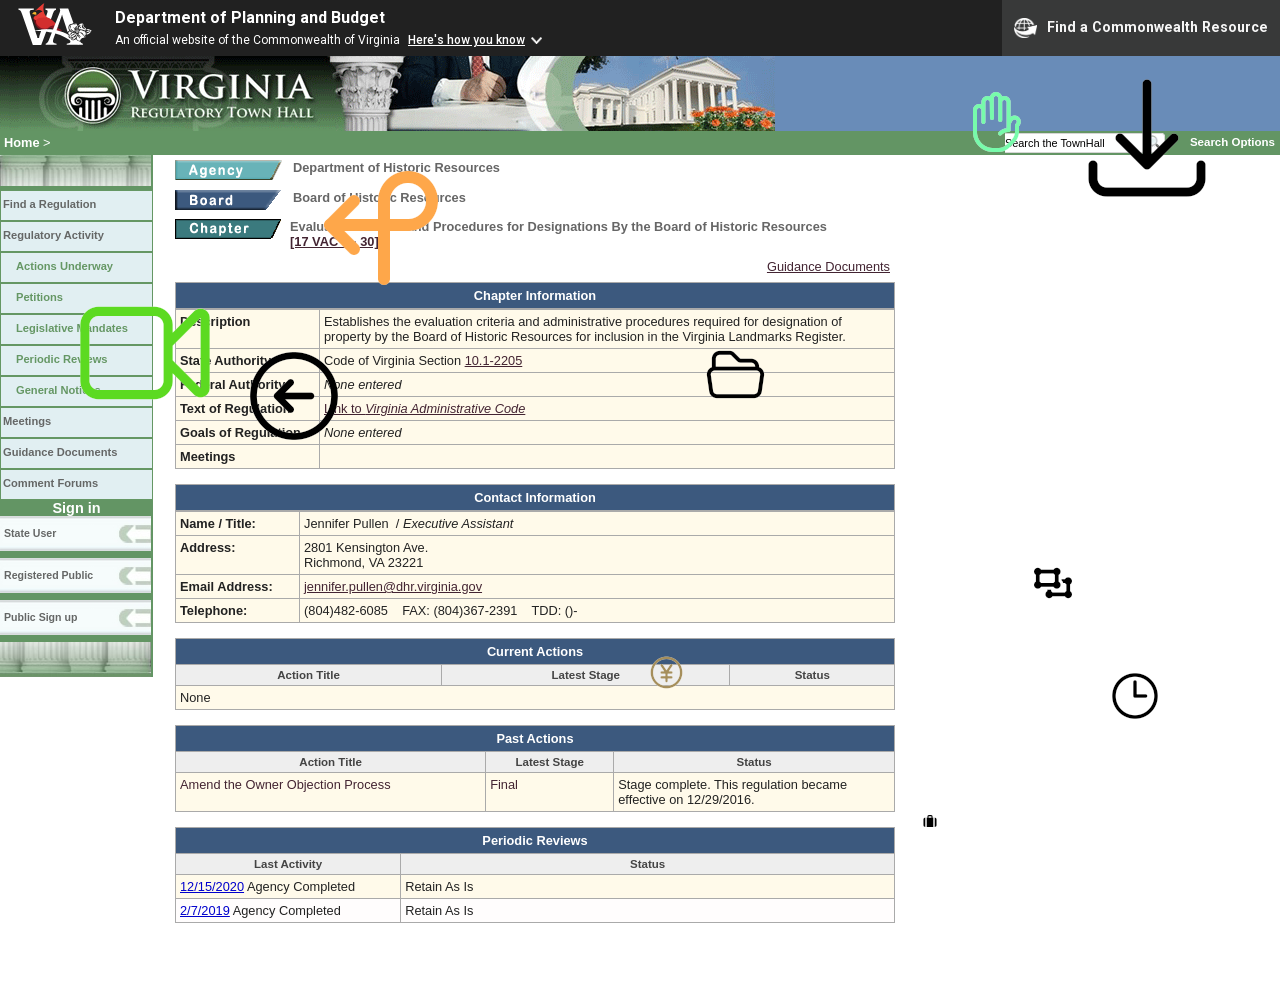  I want to click on go back to the previous screen, so click(294, 396).